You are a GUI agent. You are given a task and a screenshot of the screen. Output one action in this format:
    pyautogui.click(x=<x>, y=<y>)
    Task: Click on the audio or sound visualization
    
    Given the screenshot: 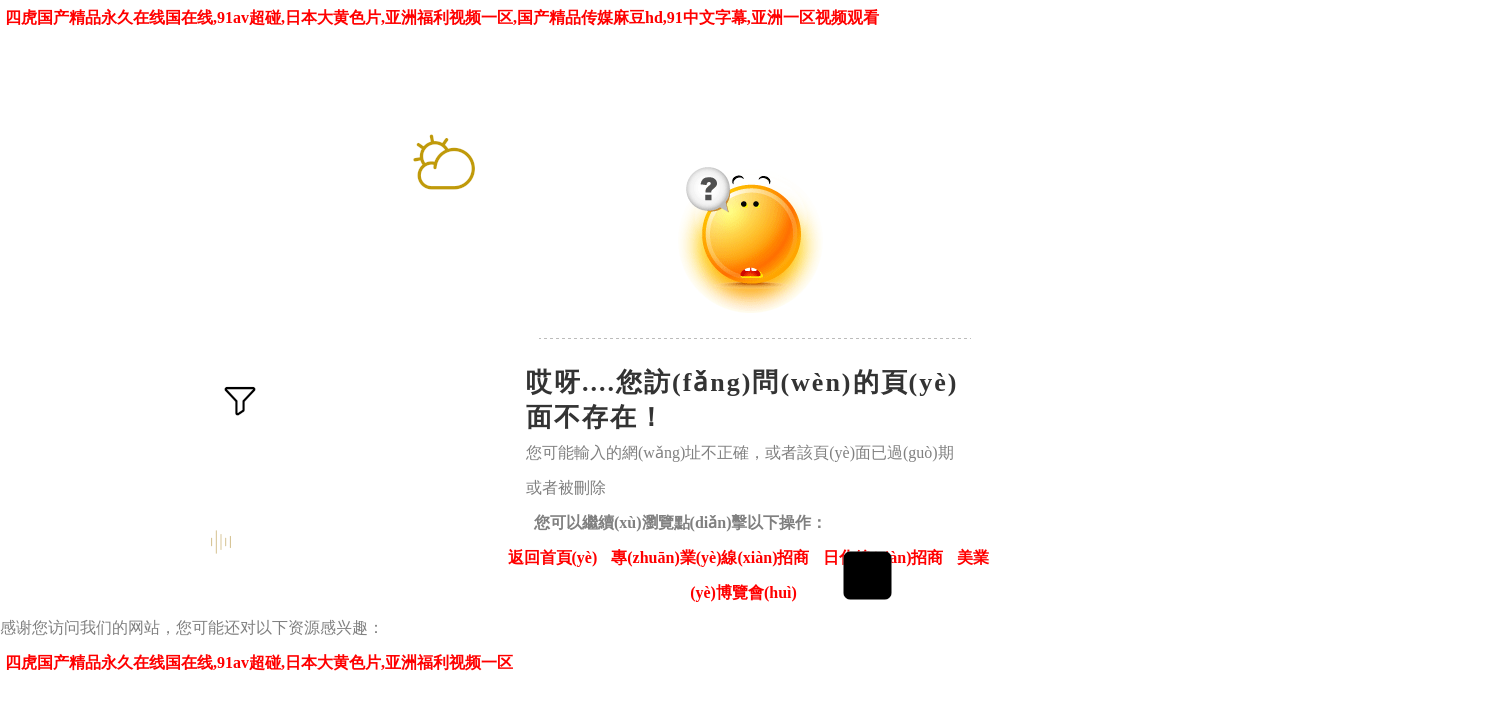 What is the action you would take?
    pyautogui.click(x=221, y=542)
    